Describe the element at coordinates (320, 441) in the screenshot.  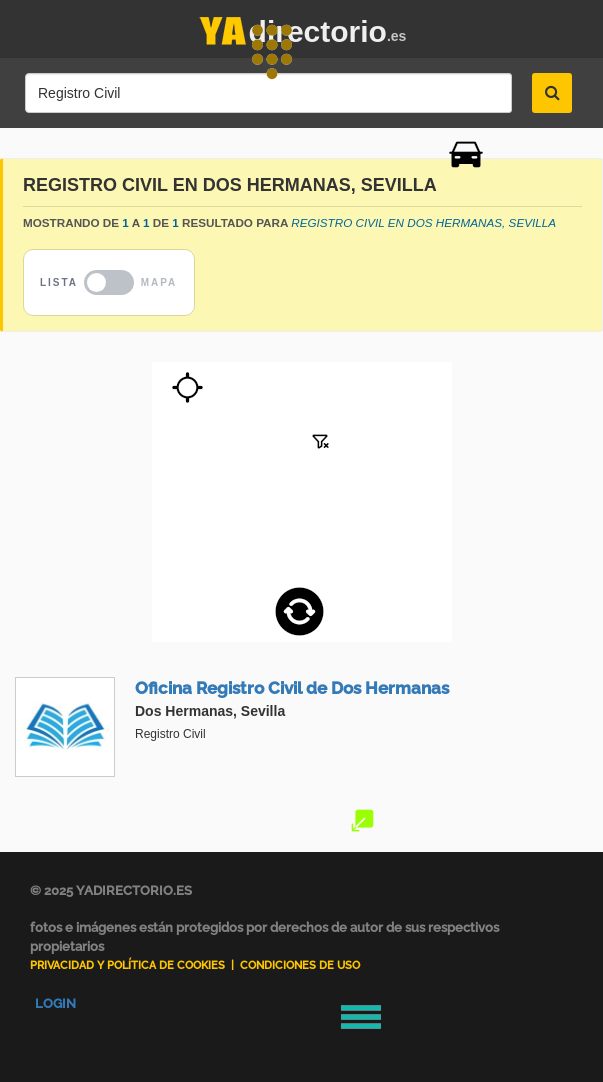
I see `clear all filters` at that location.